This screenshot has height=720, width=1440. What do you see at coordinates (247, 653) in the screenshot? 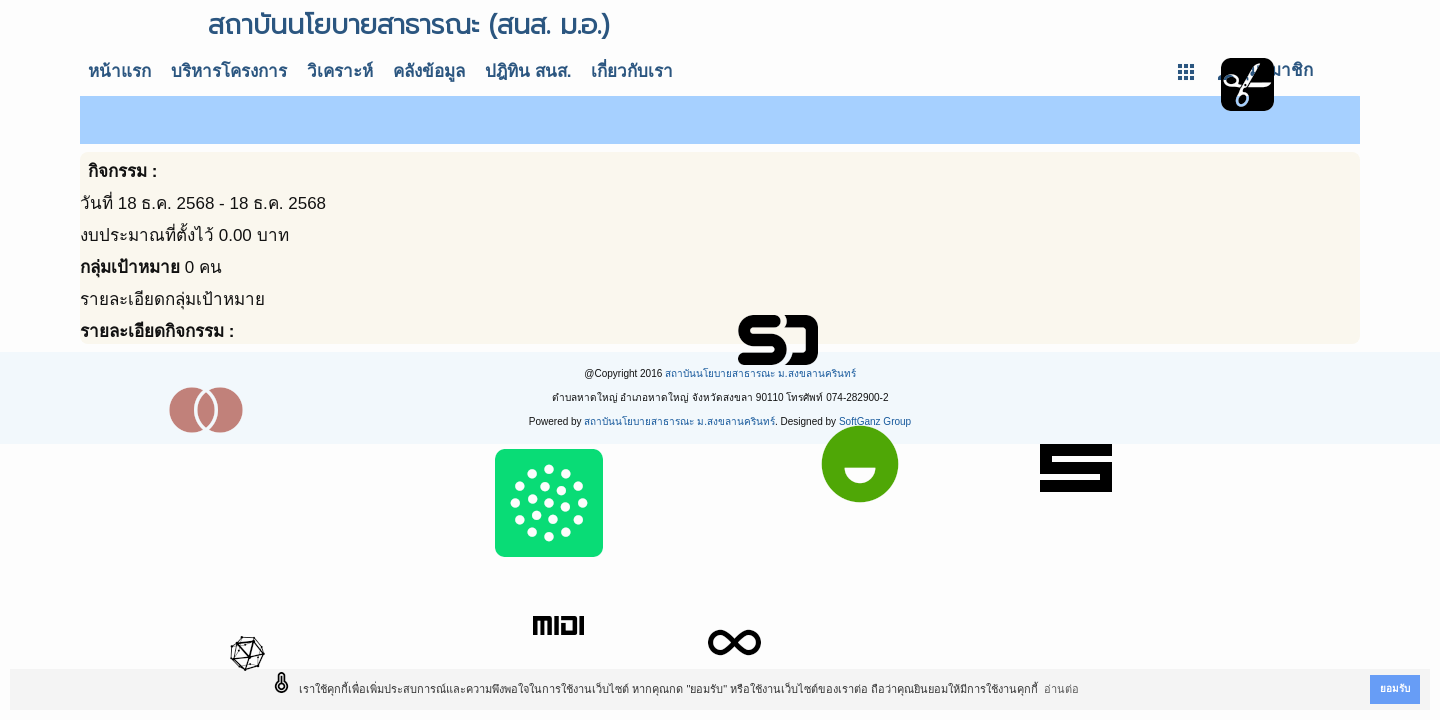
I see `open SageMath mathematical software` at bounding box center [247, 653].